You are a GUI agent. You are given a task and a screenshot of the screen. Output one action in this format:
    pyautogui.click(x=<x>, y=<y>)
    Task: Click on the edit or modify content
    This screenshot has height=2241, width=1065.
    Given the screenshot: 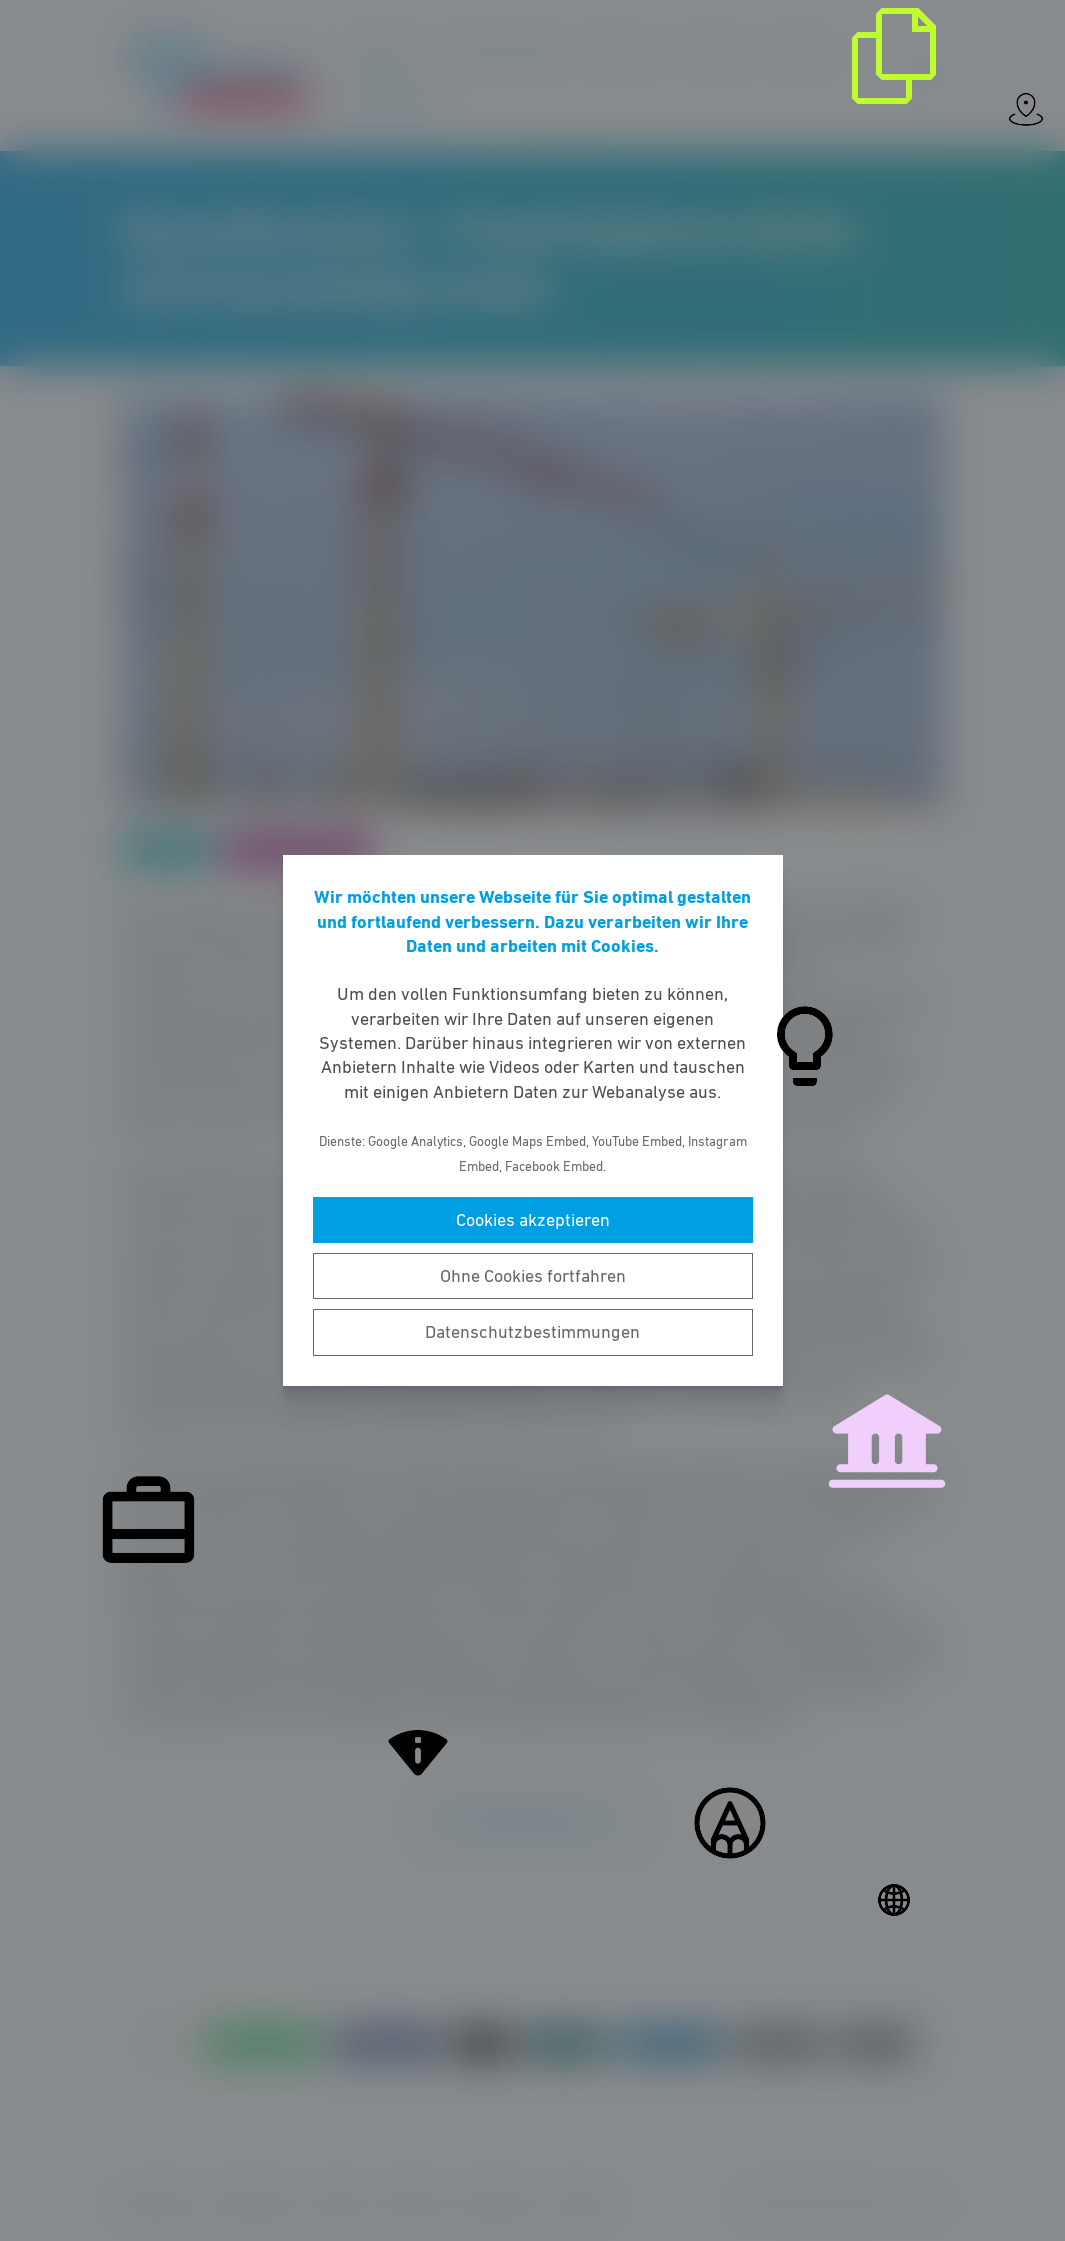 What is the action you would take?
    pyautogui.click(x=730, y=1823)
    